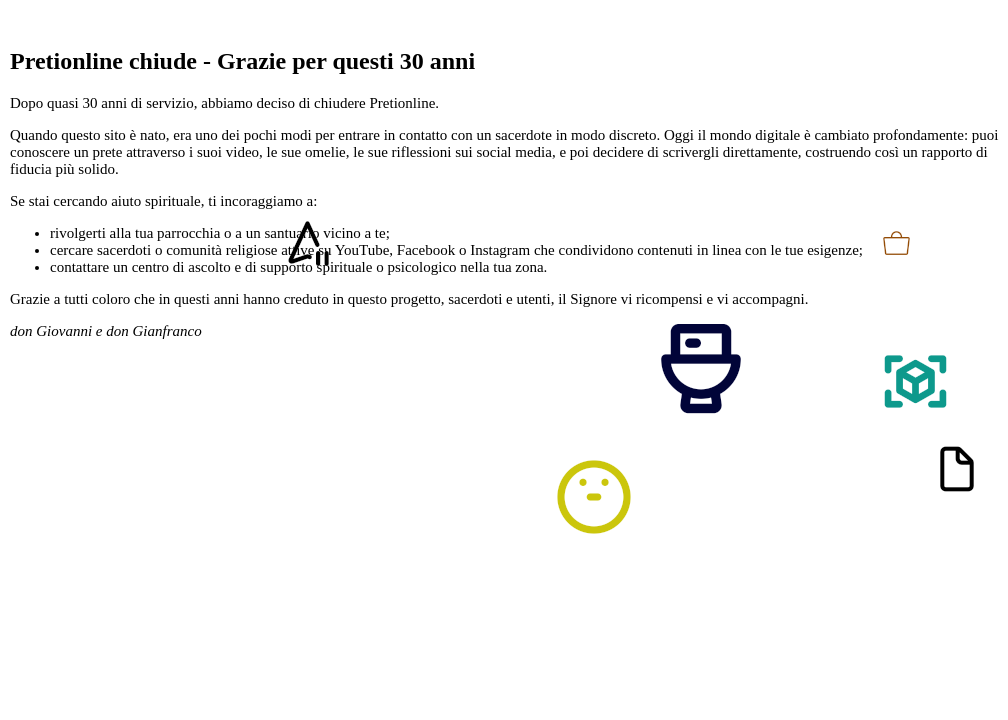  Describe the element at coordinates (957, 469) in the screenshot. I see `view or open a file` at that location.